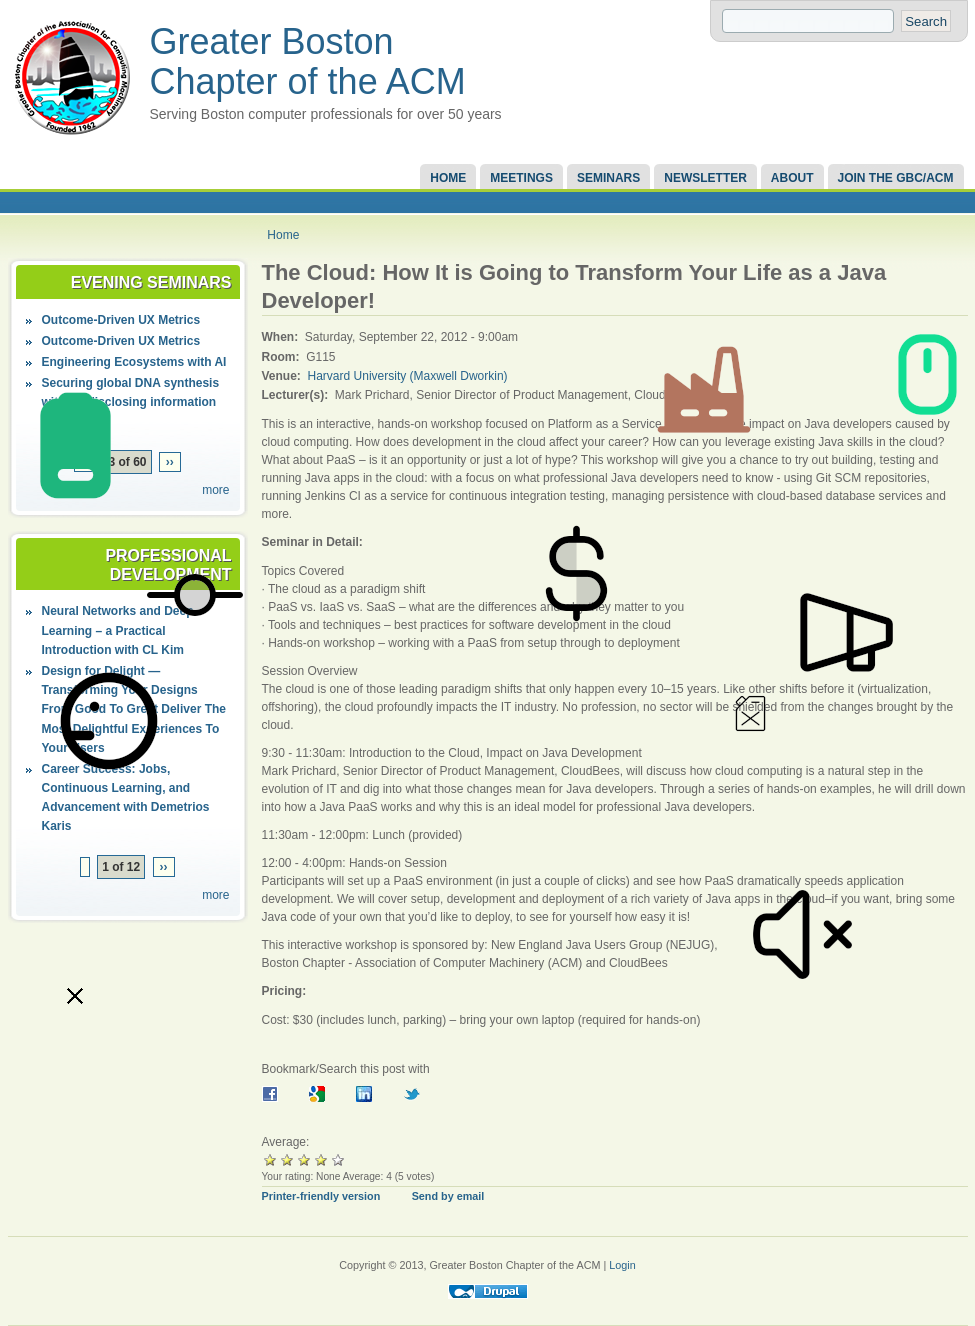 The height and width of the screenshot is (1326, 975). I want to click on emoji or reaction looking left, so click(109, 721).